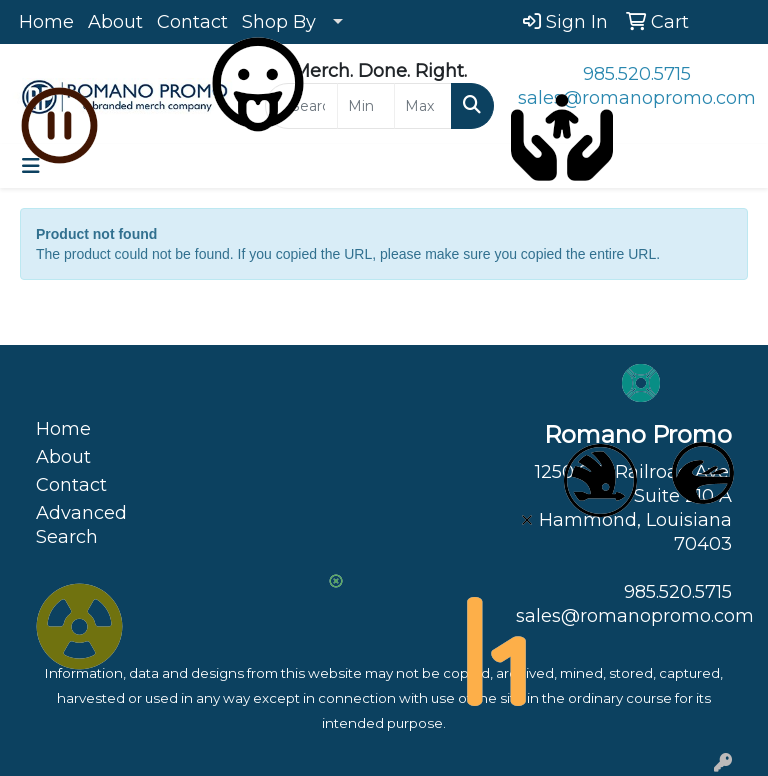  I want to click on Škoda brand logo, so click(600, 480).